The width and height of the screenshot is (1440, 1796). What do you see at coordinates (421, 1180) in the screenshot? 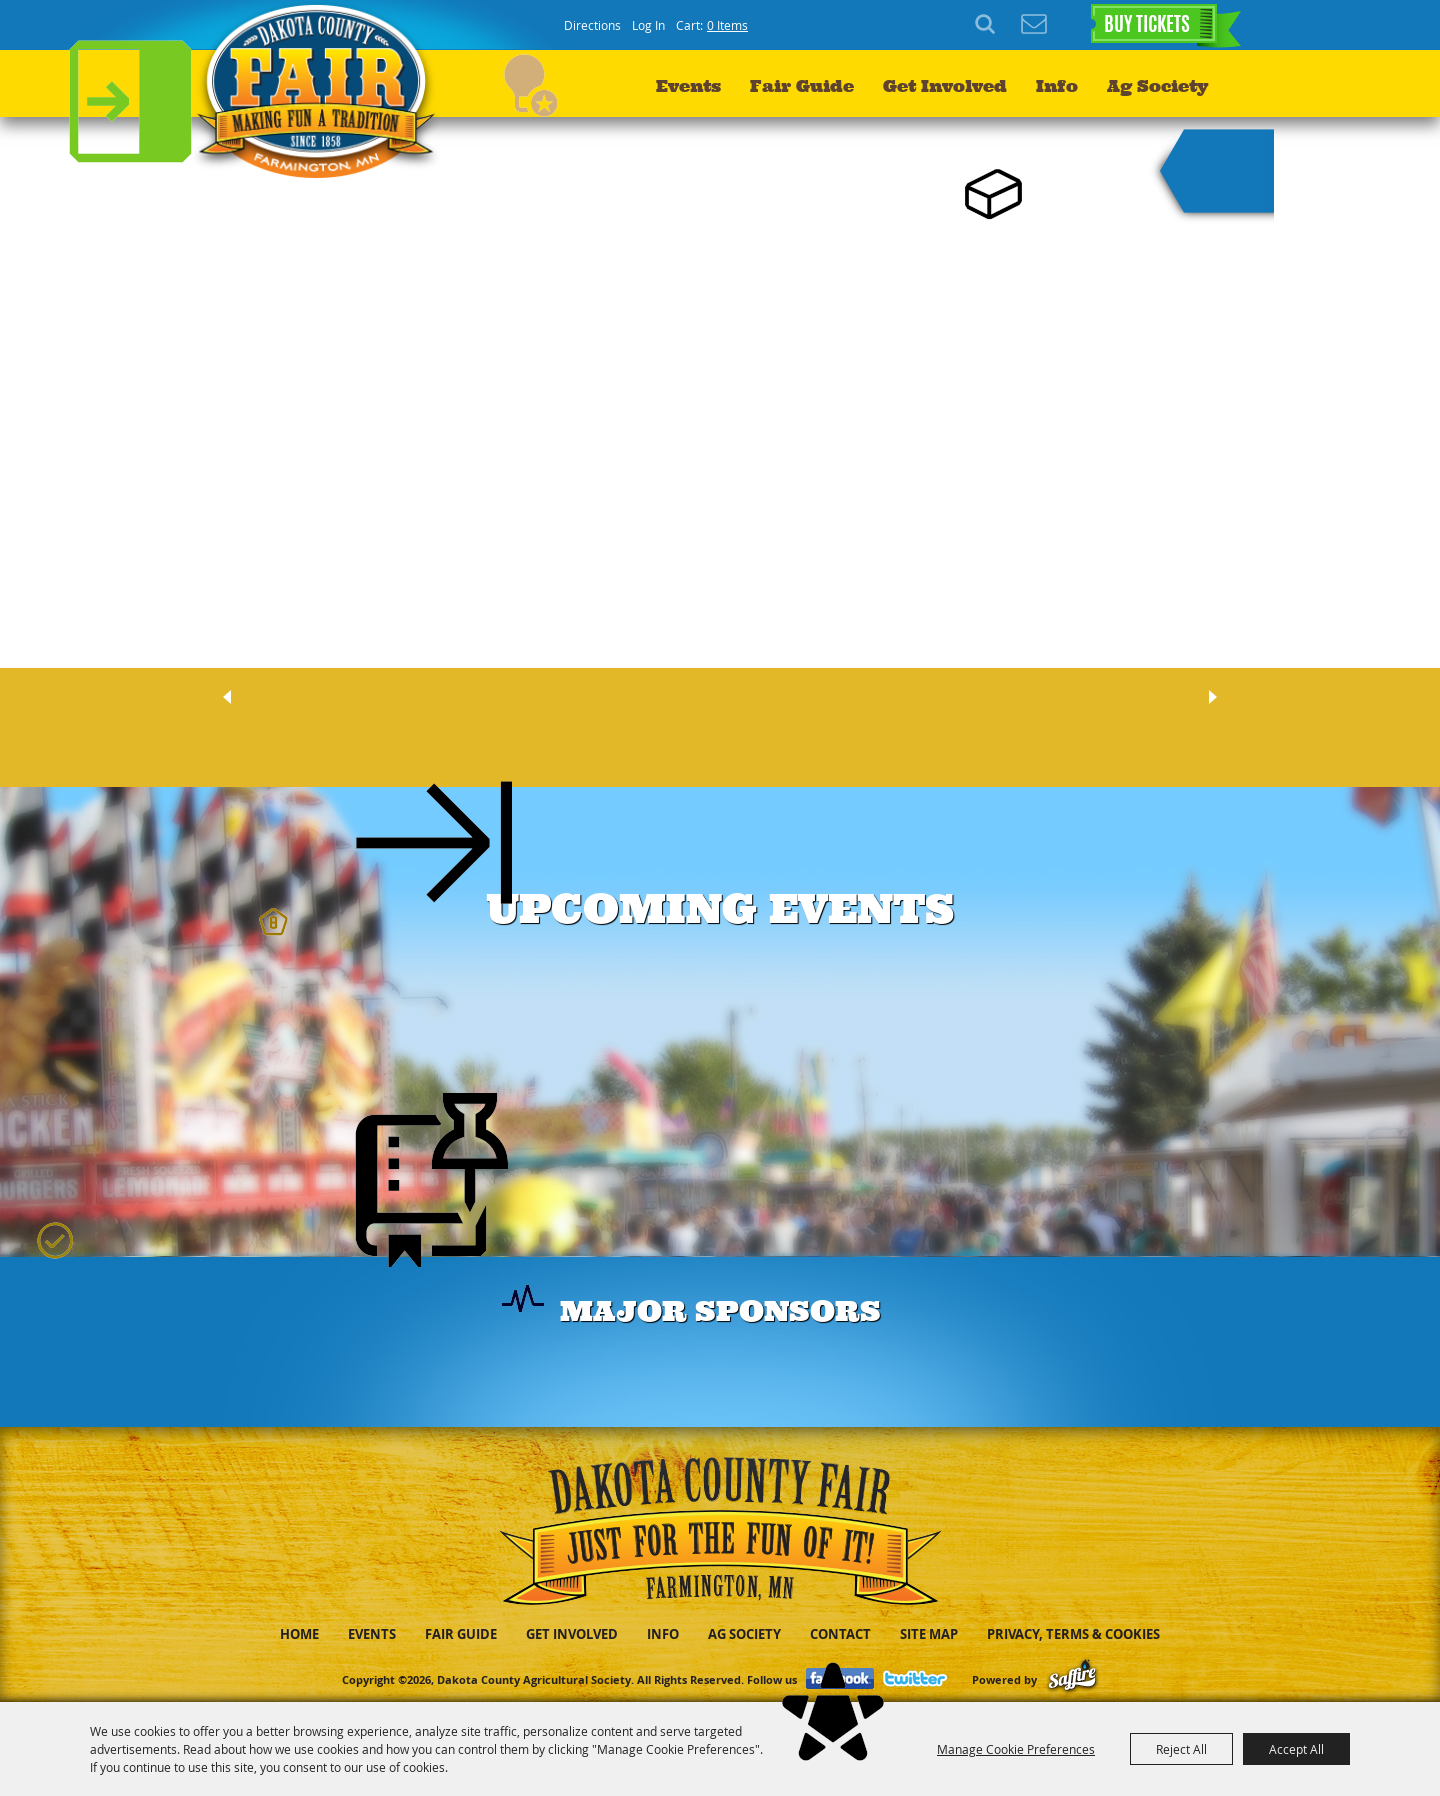
I see `pin a repository to your profile or dashboard` at bounding box center [421, 1180].